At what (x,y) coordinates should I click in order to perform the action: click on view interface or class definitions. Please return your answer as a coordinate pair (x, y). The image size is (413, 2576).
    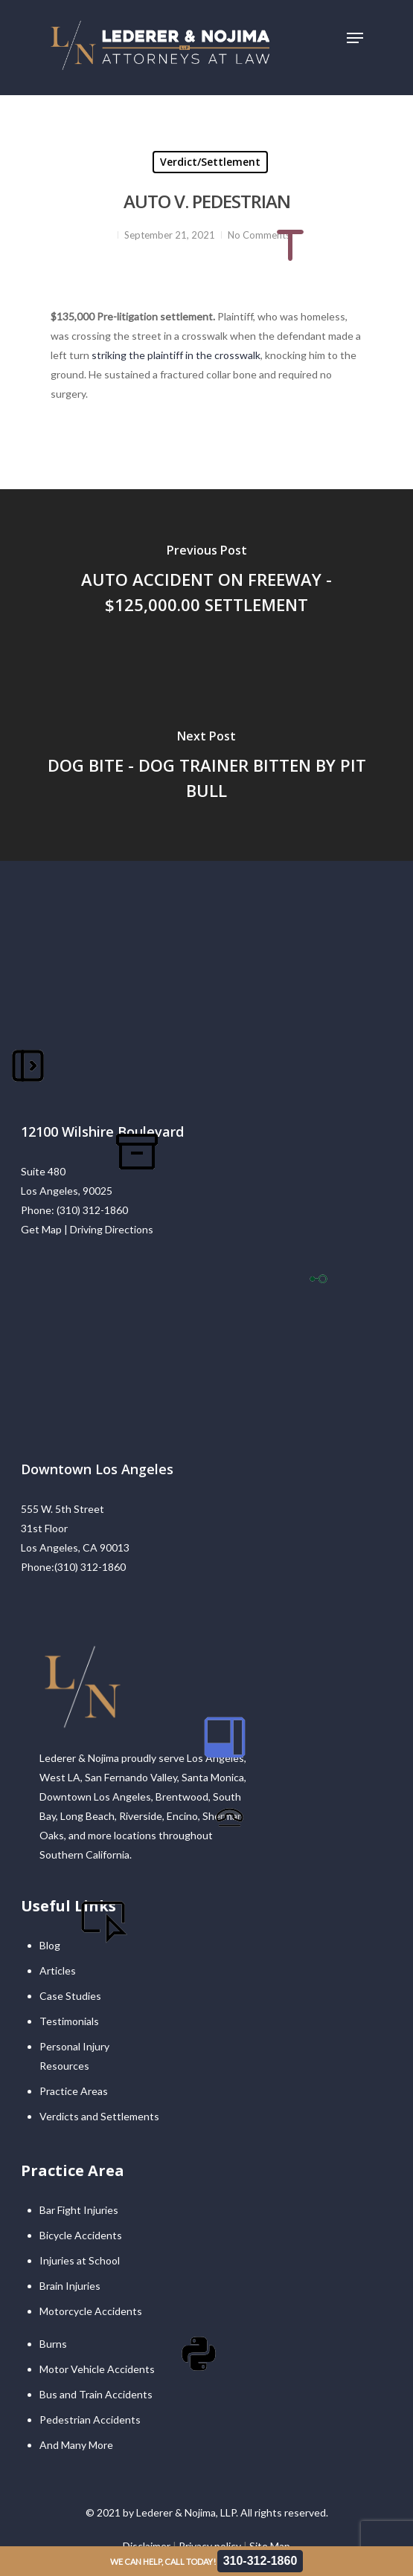
    Looking at the image, I should click on (318, 1279).